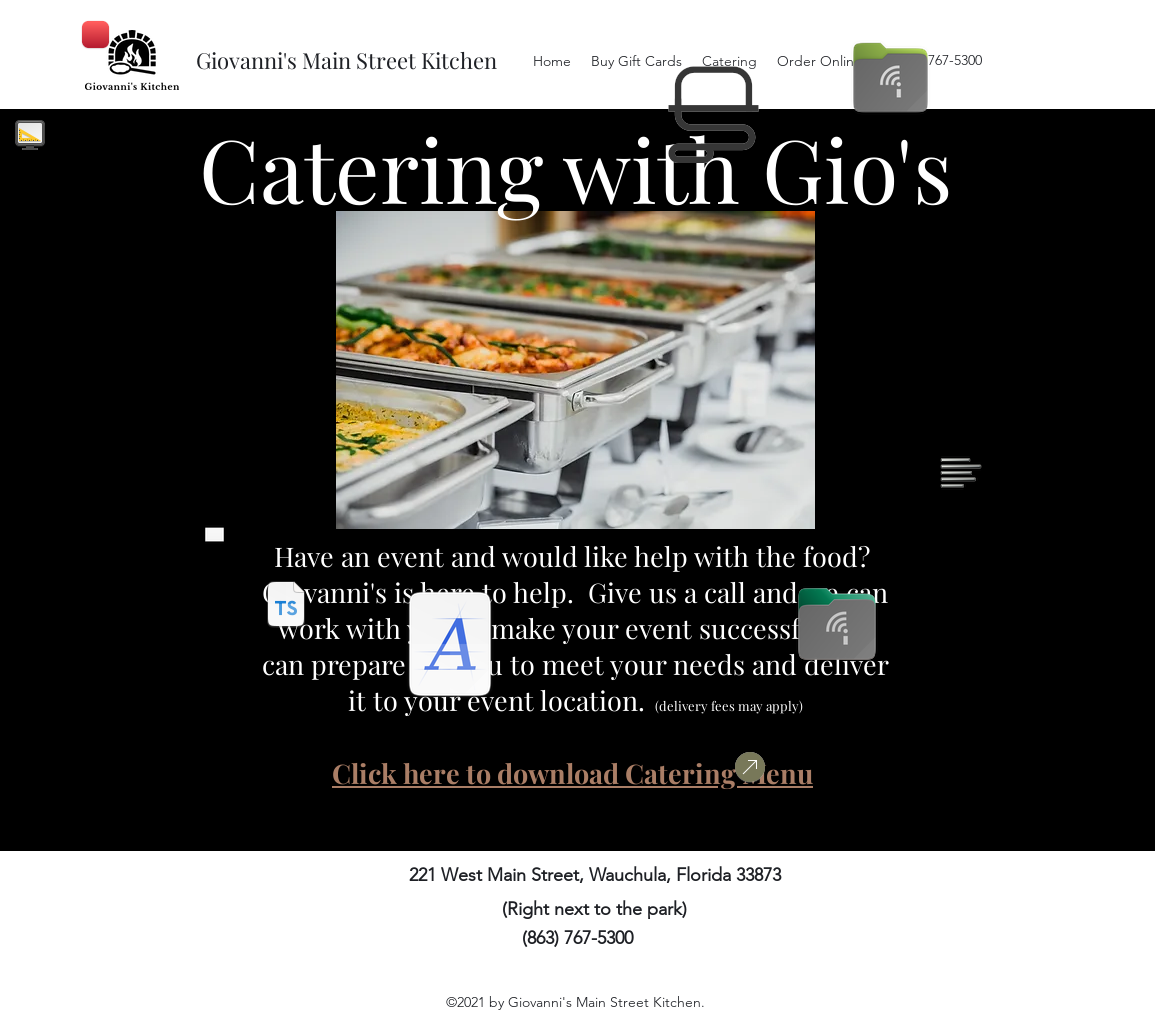 The width and height of the screenshot is (1155, 1015). What do you see at coordinates (713, 111) in the screenshot?
I see `connect to a USB dock or hub` at bounding box center [713, 111].